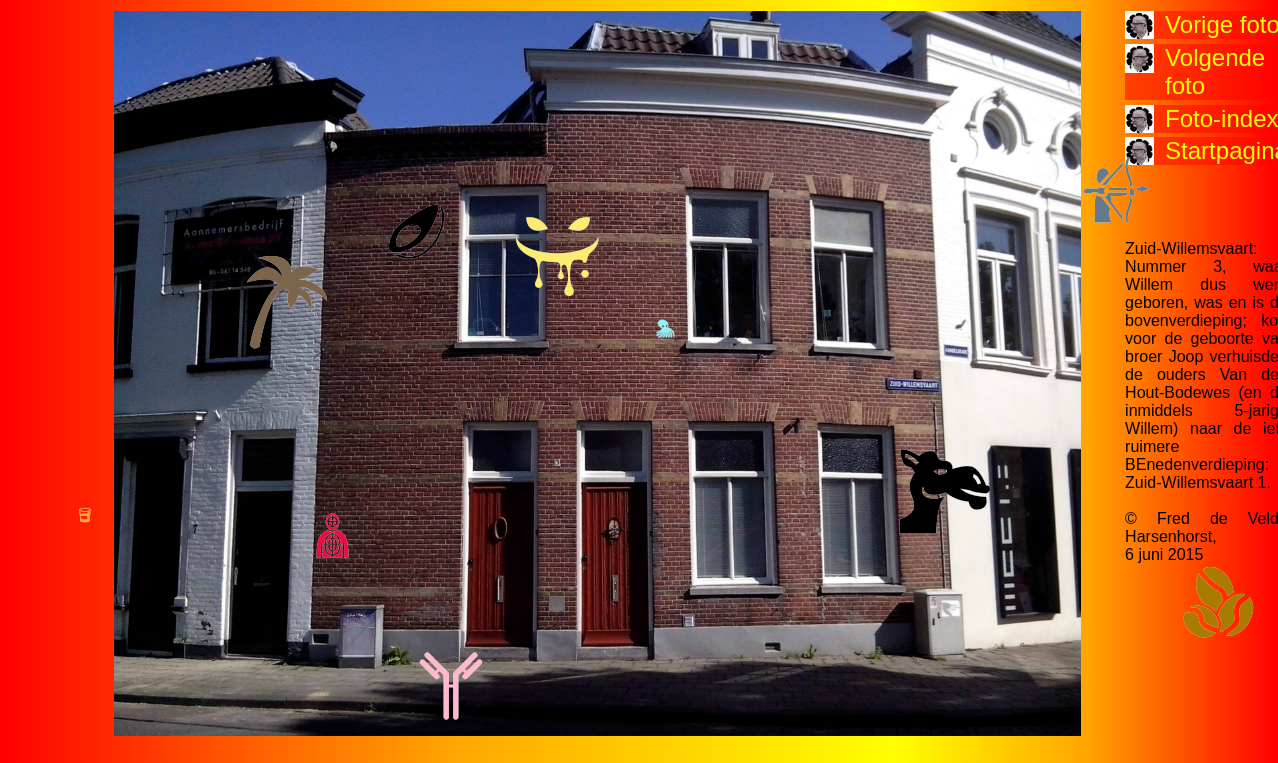  Describe the element at coordinates (332, 535) in the screenshot. I see `practice target for shooting range simulation` at that location.